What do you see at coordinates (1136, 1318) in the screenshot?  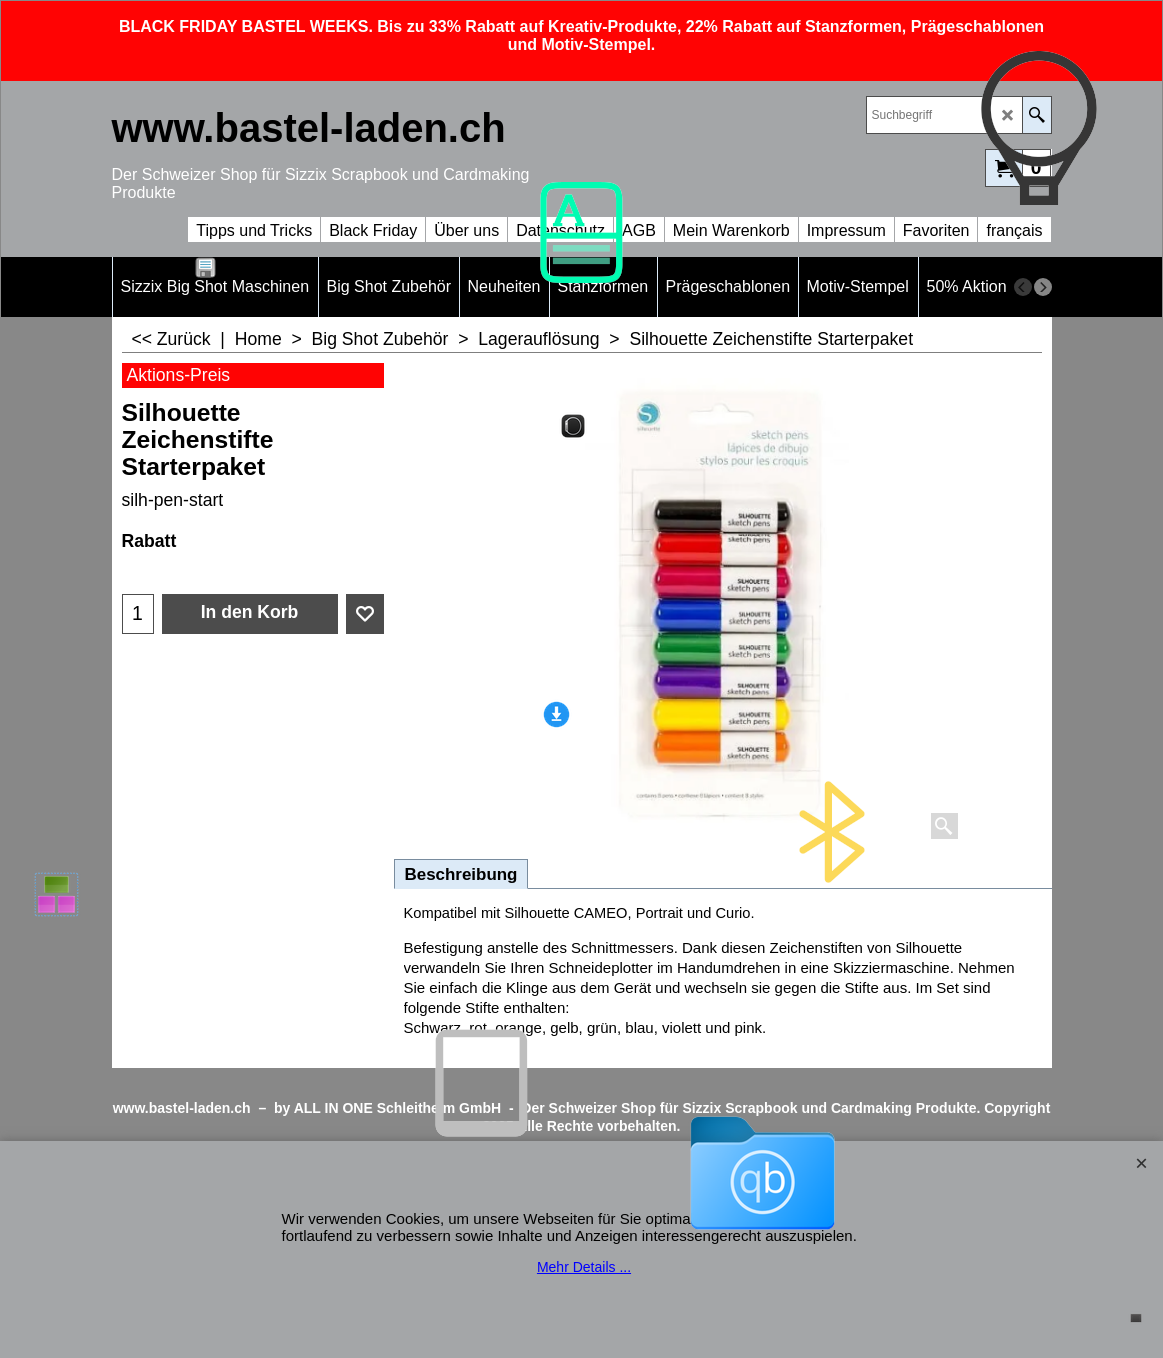 I see `trackpad or touchpad device icon` at bounding box center [1136, 1318].